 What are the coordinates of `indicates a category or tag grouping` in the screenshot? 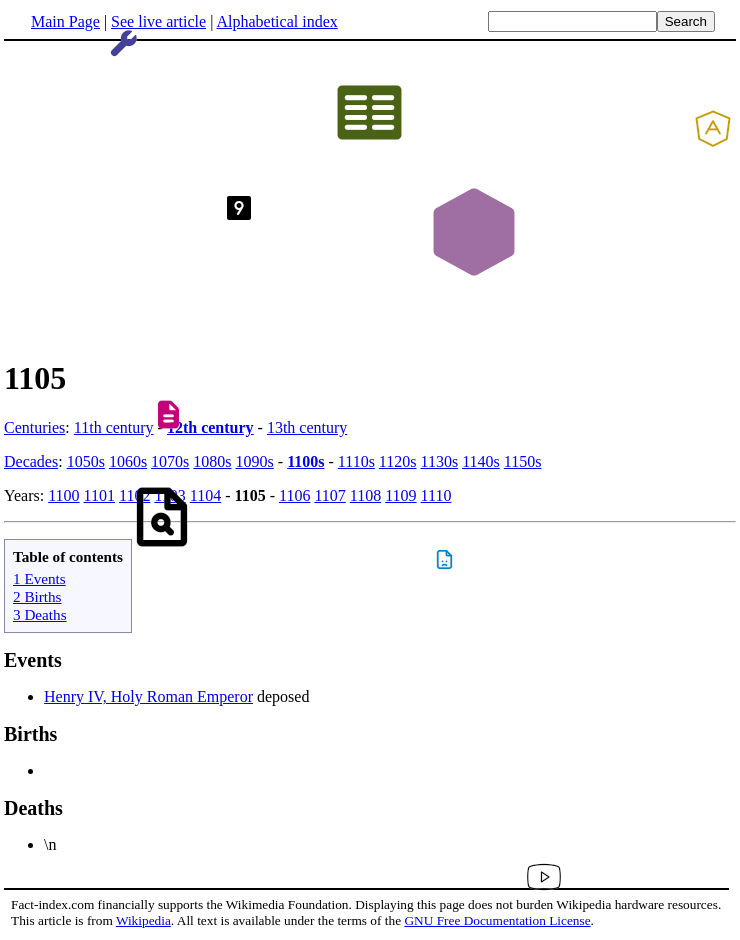 It's located at (474, 232).